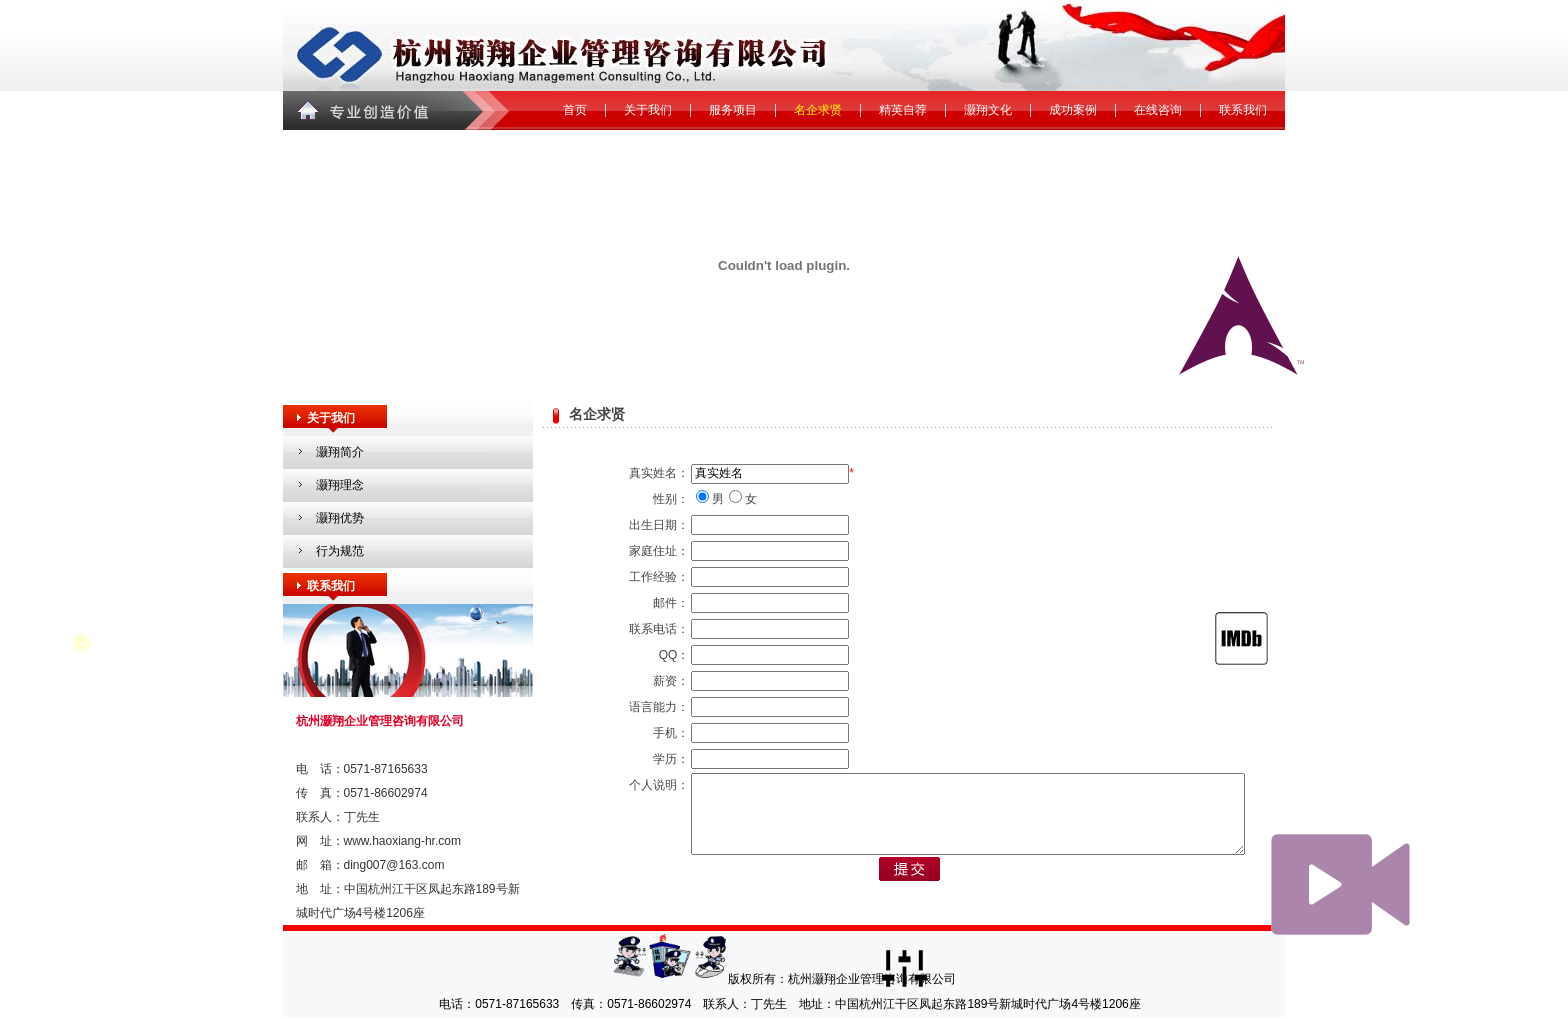 This screenshot has height=1019, width=1568. Describe the element at coordinates (81, 643) in the screenshot. I see `open syncthing file synchronization app` at that location.